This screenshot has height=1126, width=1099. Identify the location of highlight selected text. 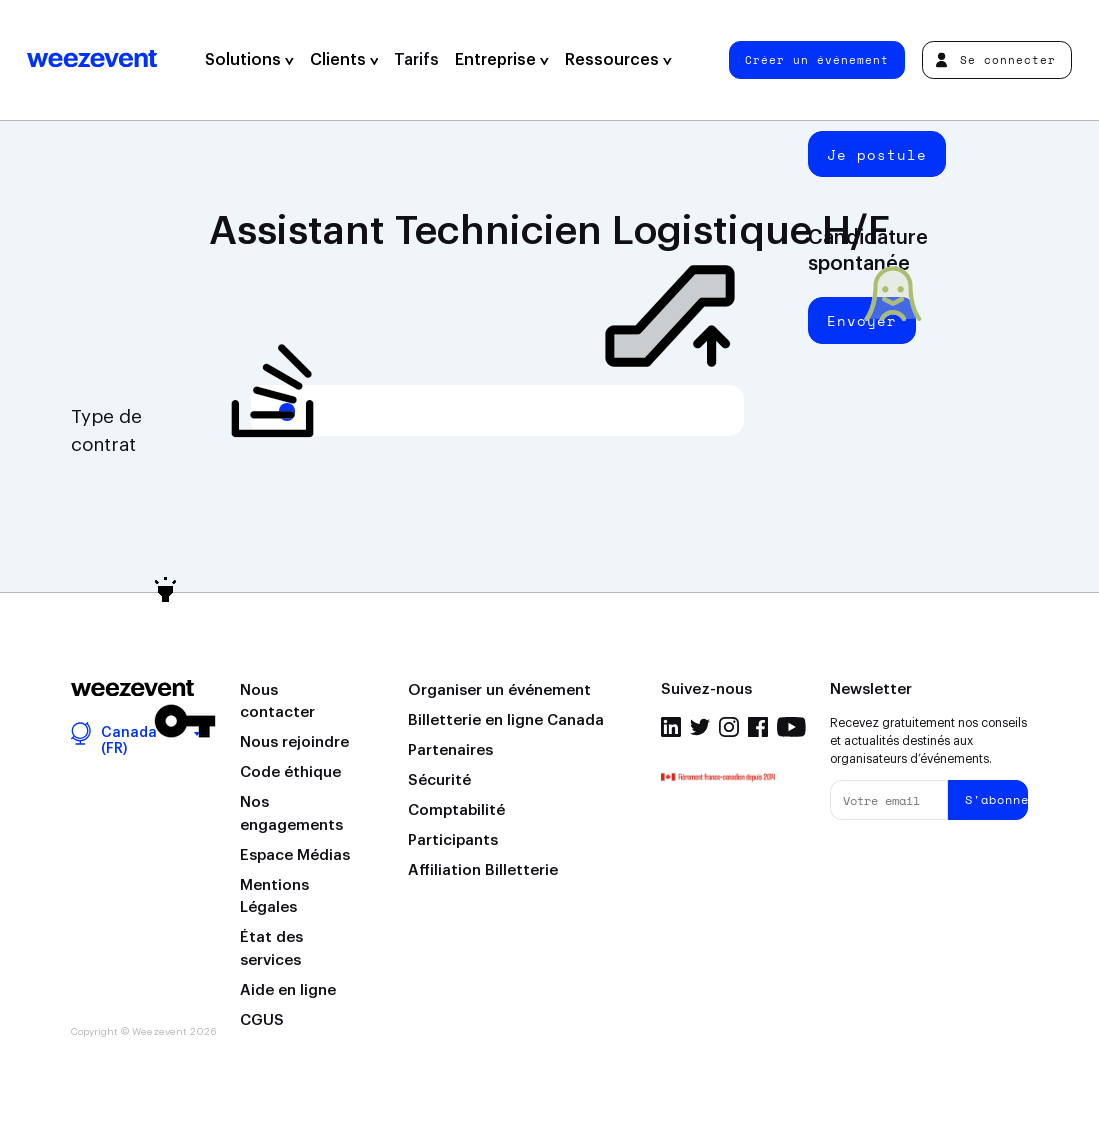
(165, 589).